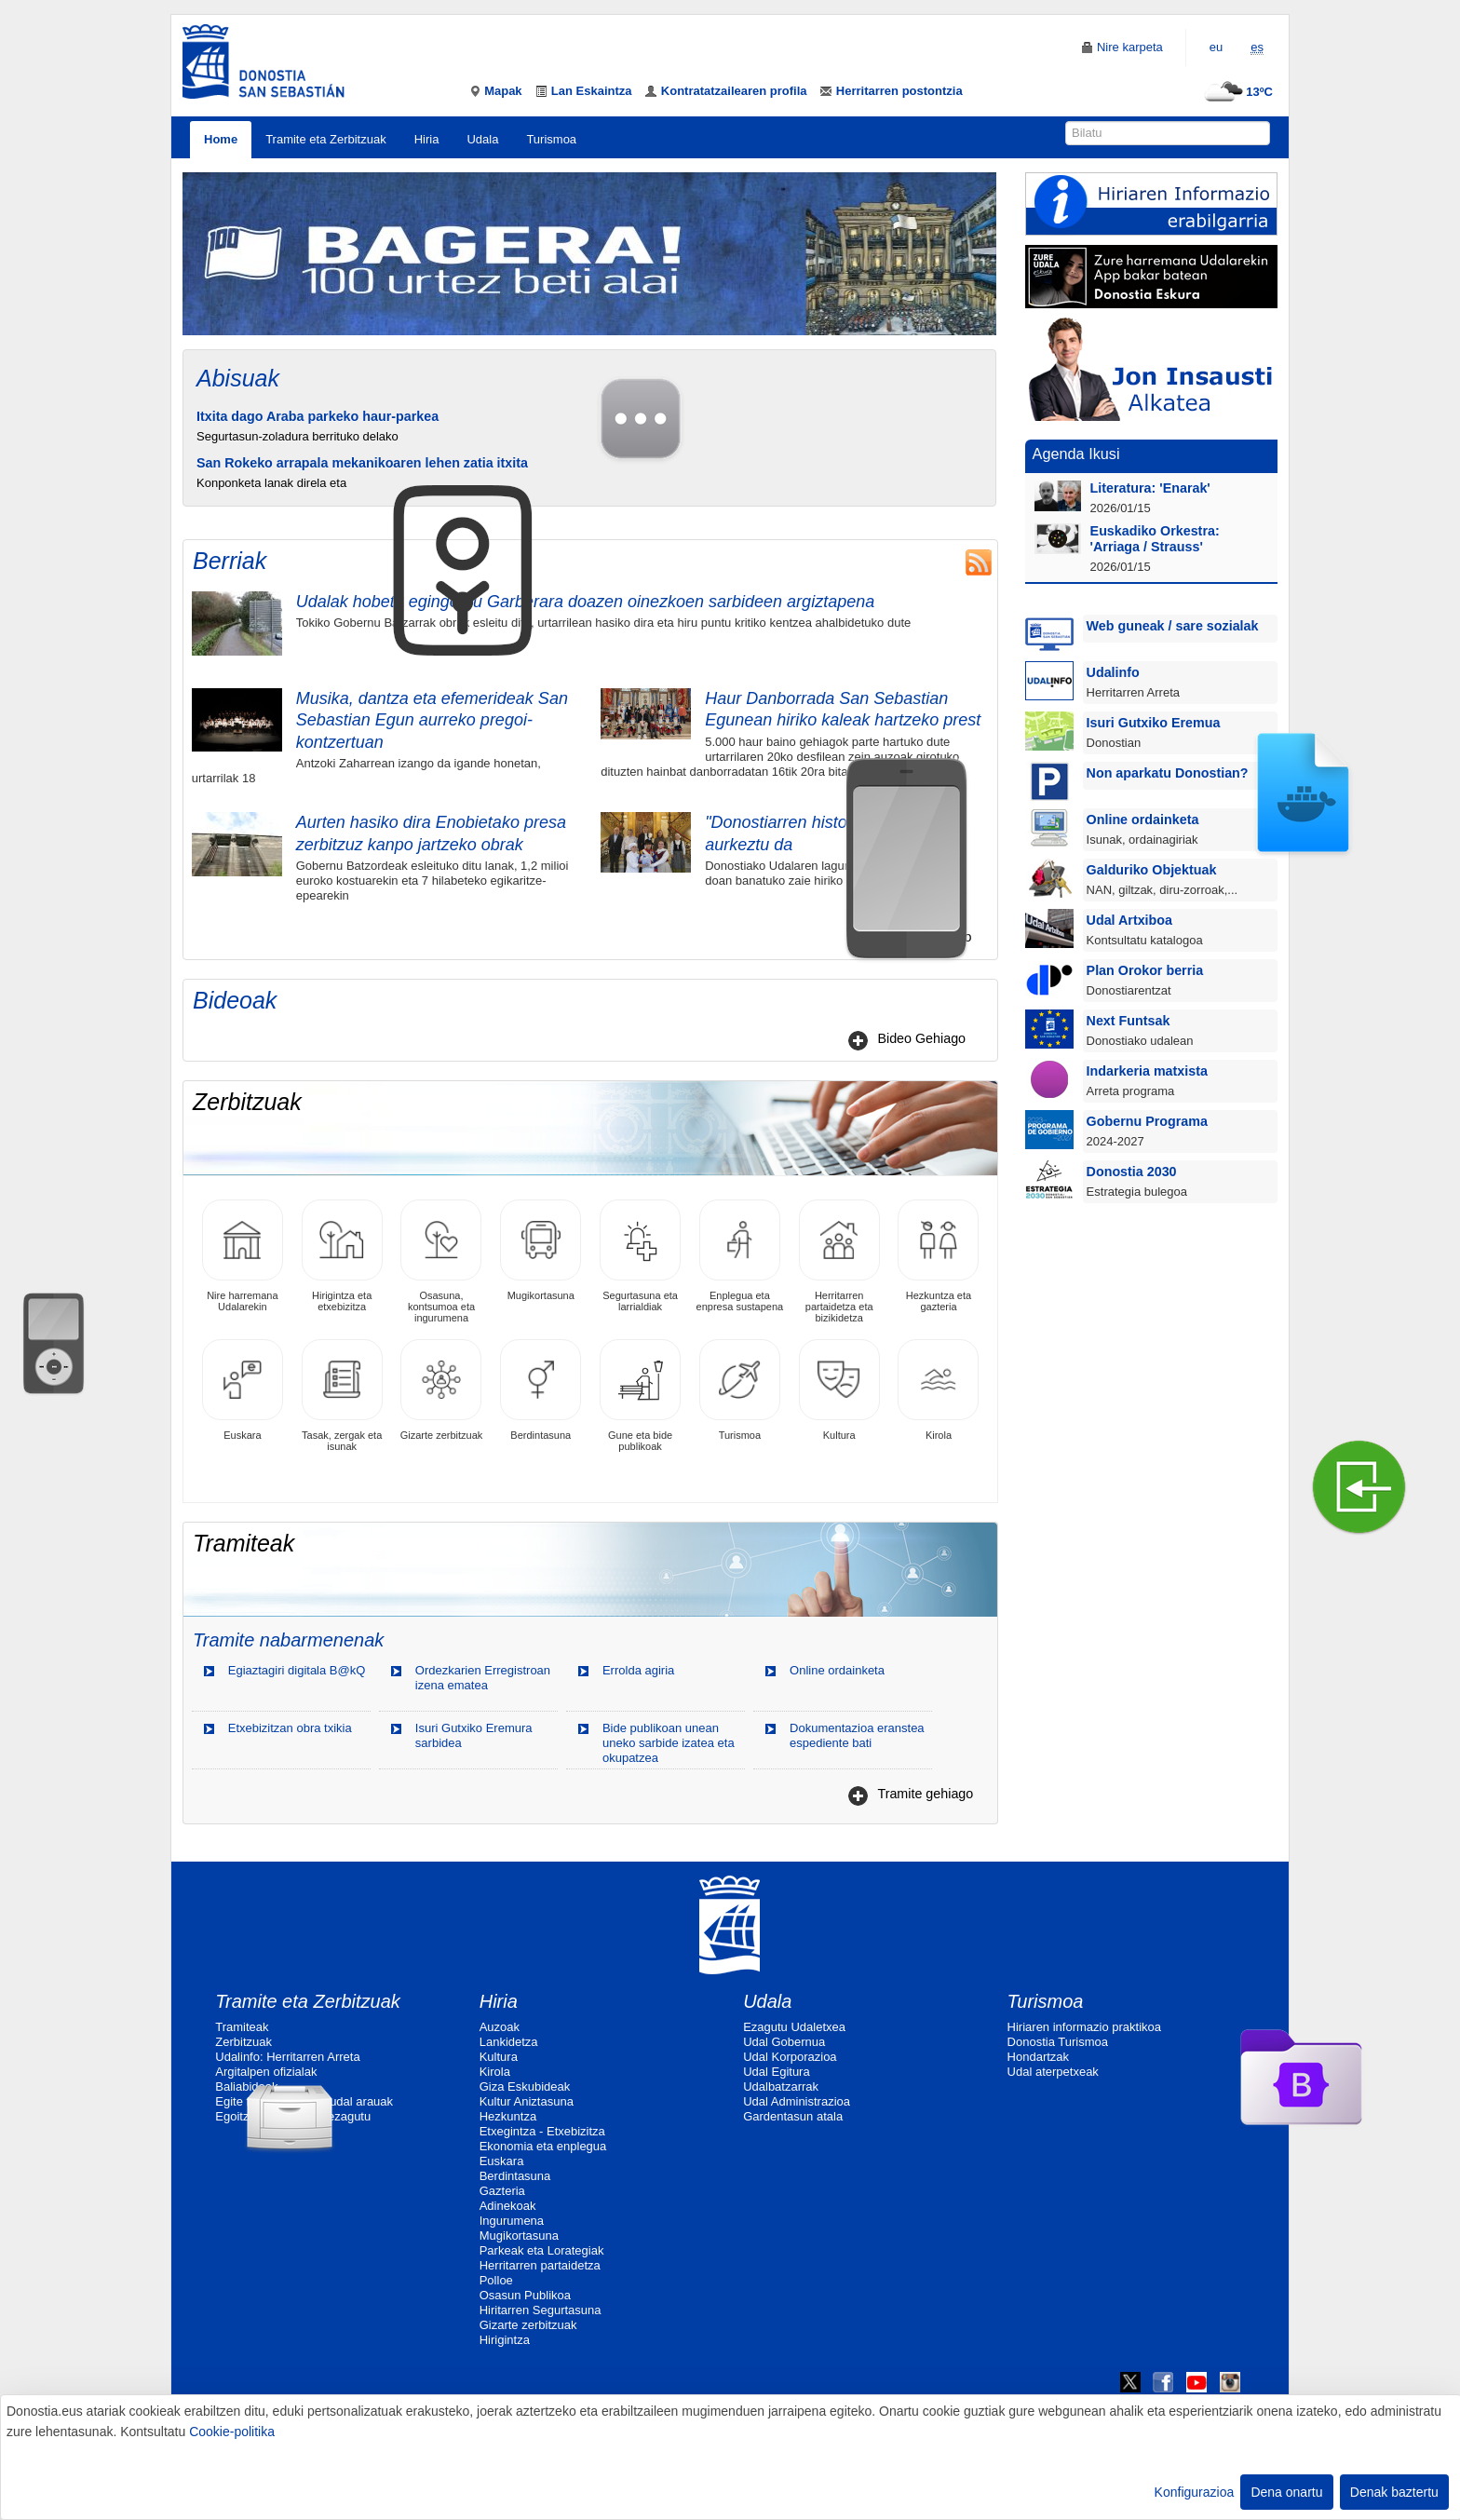 This screenshot has width=1460, height=2520. I want to click on open bootstrap framework project folder, so click(1301, 2080).